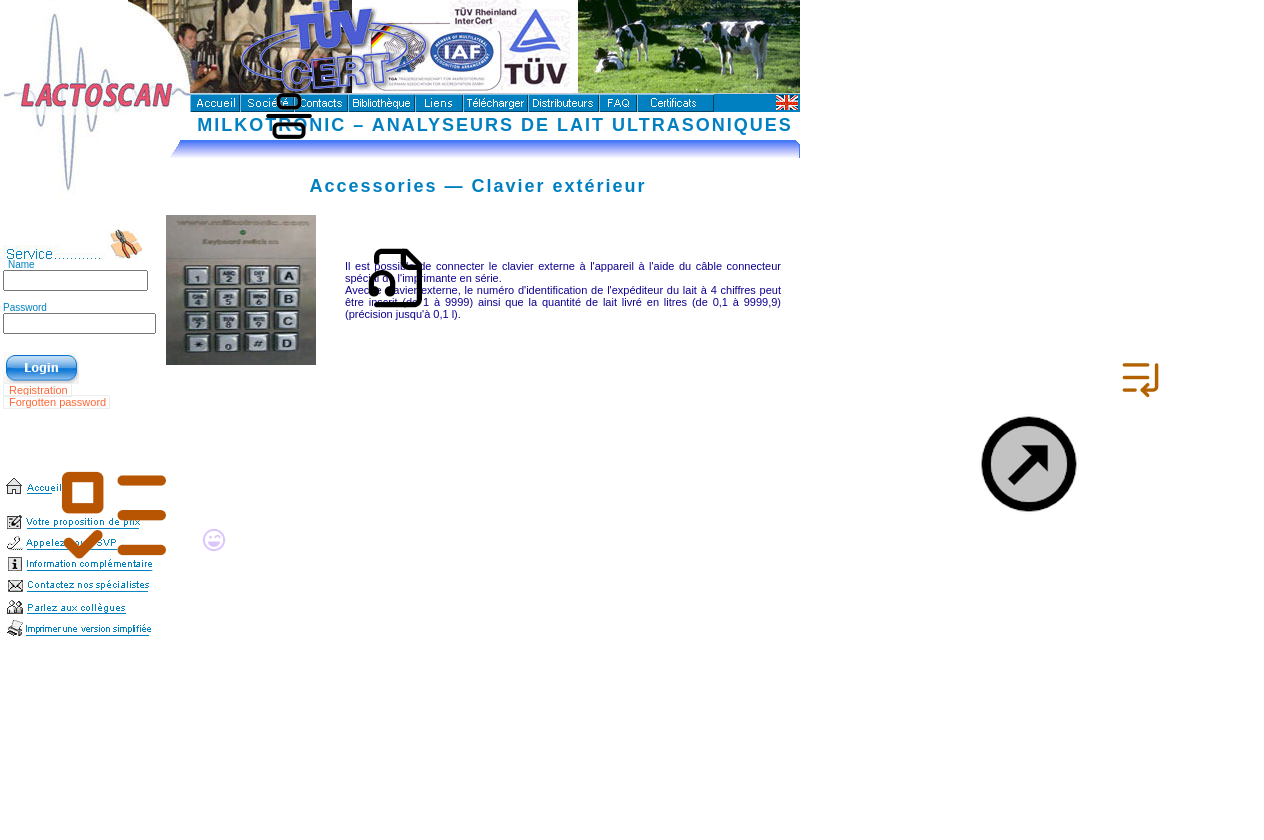 The height and width of the screenshot is (840, 1264). What do you see at coordinates (214, 540) in the screenshot?
I see `add a playful or humorous reaction` at bounding box center [214, 540].